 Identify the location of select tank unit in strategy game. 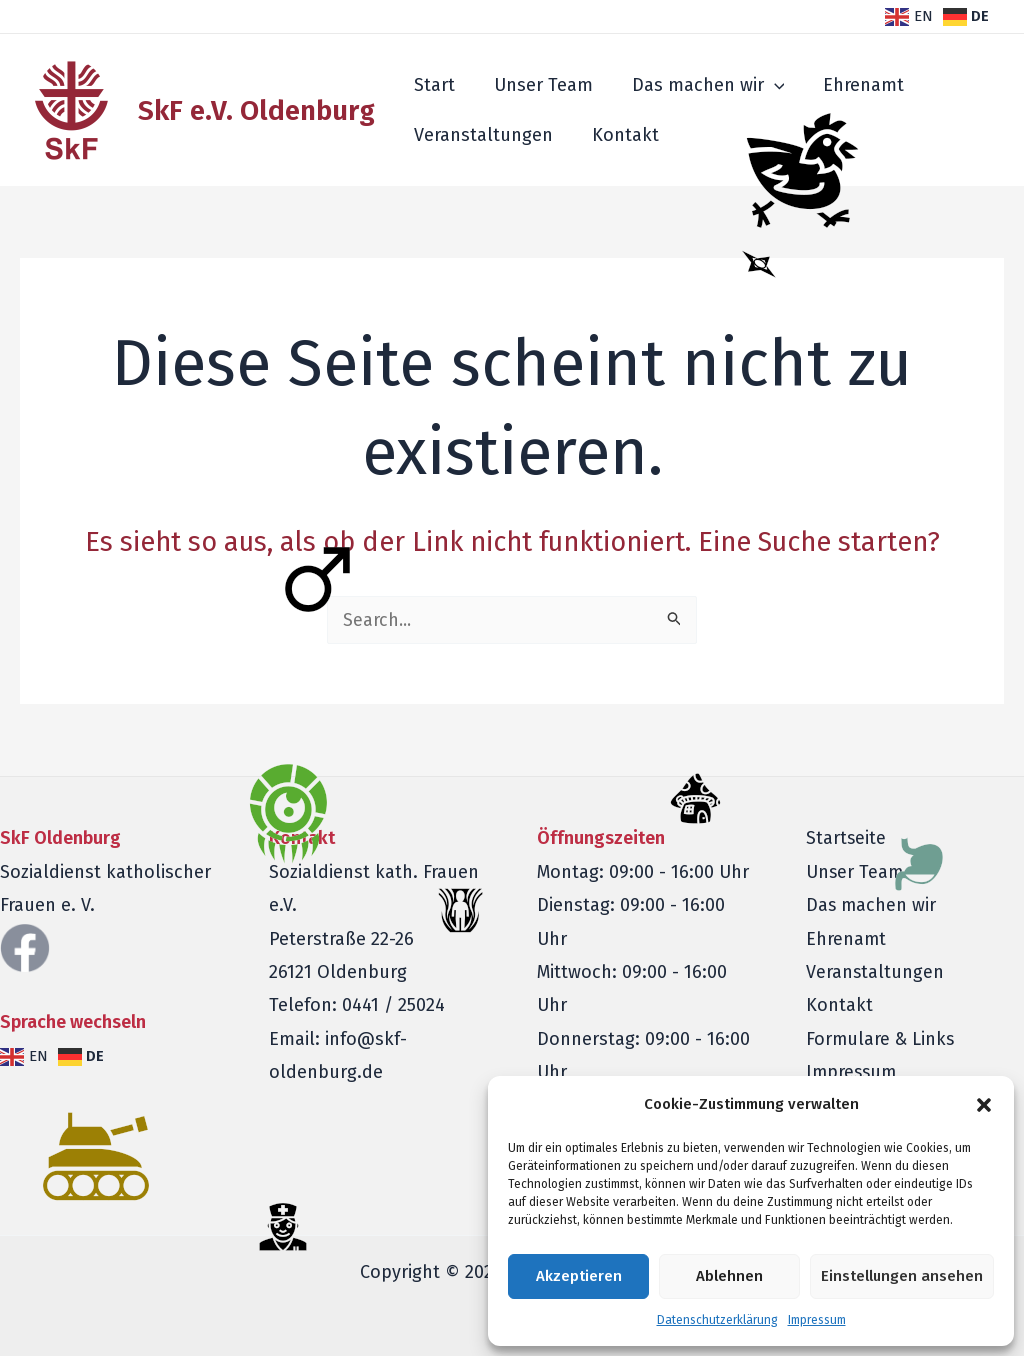
(96, 1160).